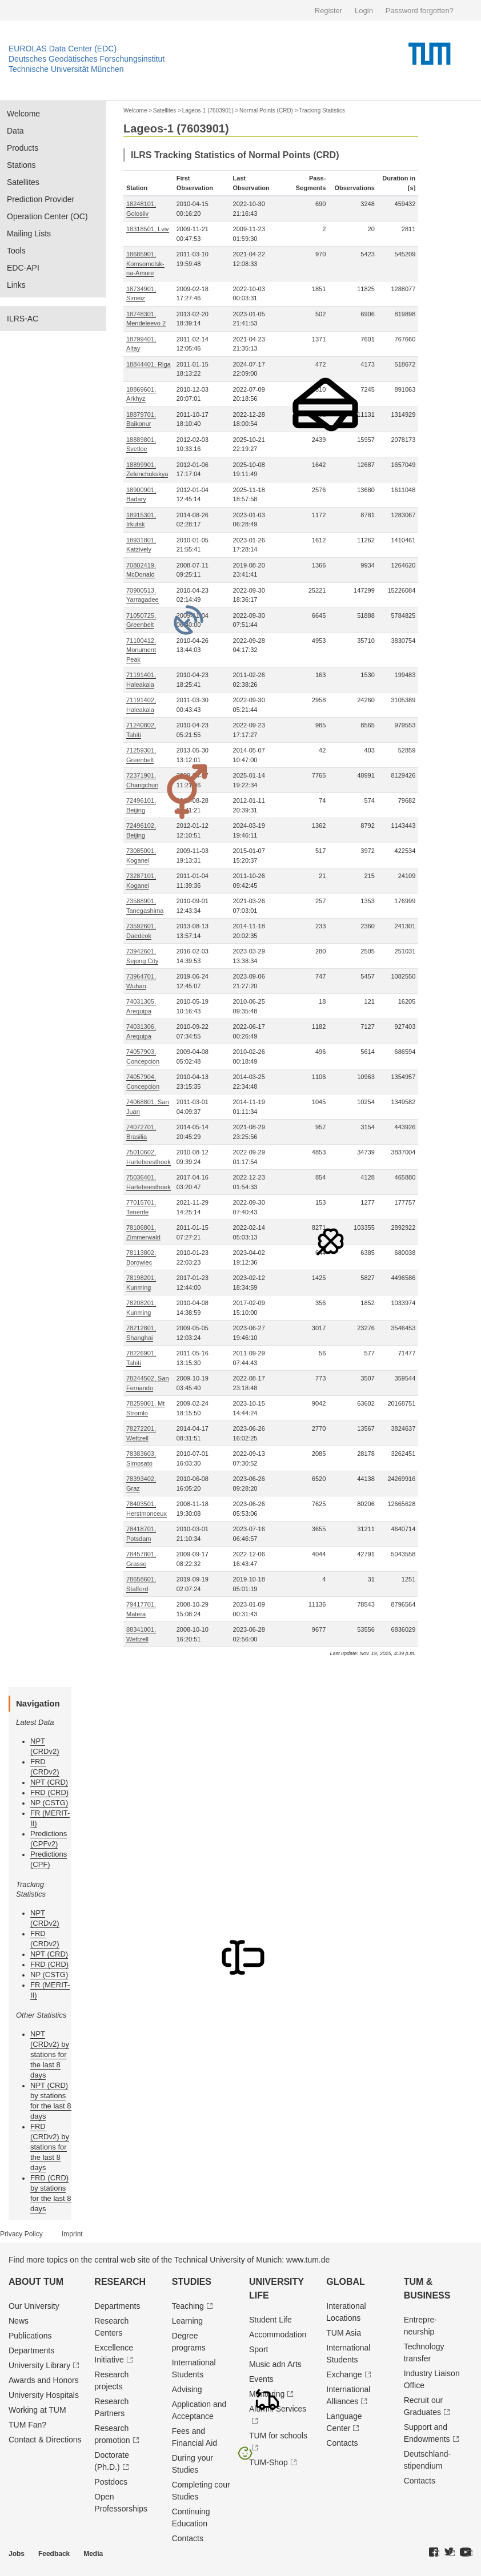 Image resolution: width=481 pixels, height=2576 pixels. What do you see at coordinates (182, 791) in the screenshot?
I see `indicates gender options or settings` at bounding box center [182, 791].